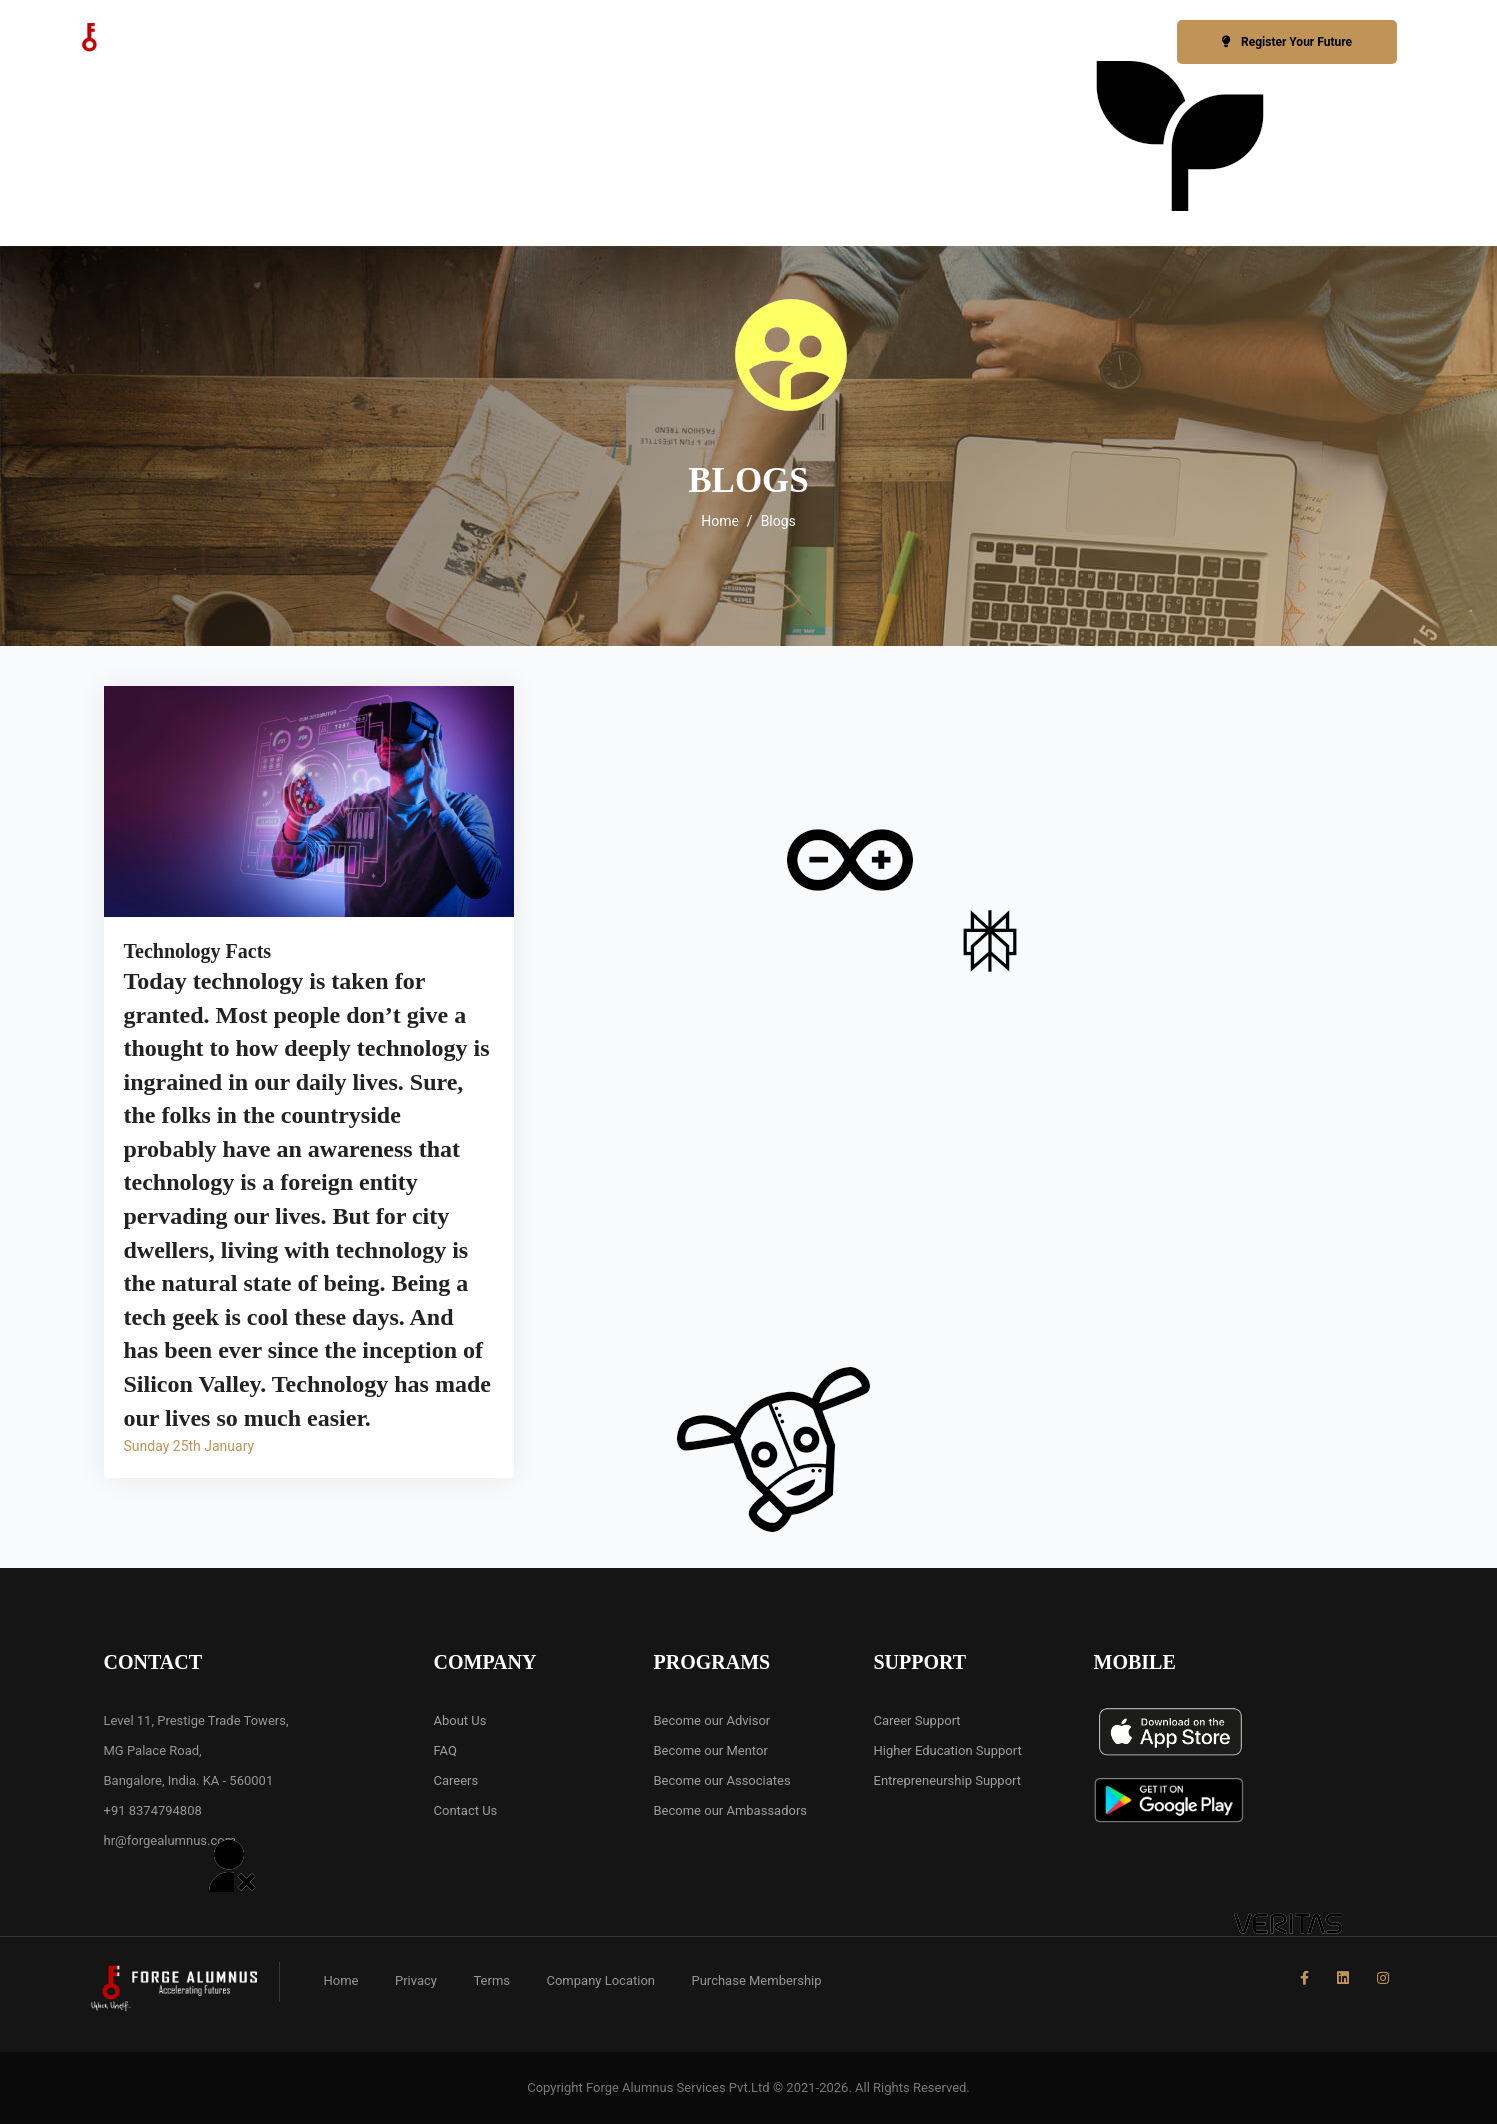  What do you see at coordinates (1288, 1924) in the screenshot?
I see `veritas brand logo` at bounding box center [1288, 1924].